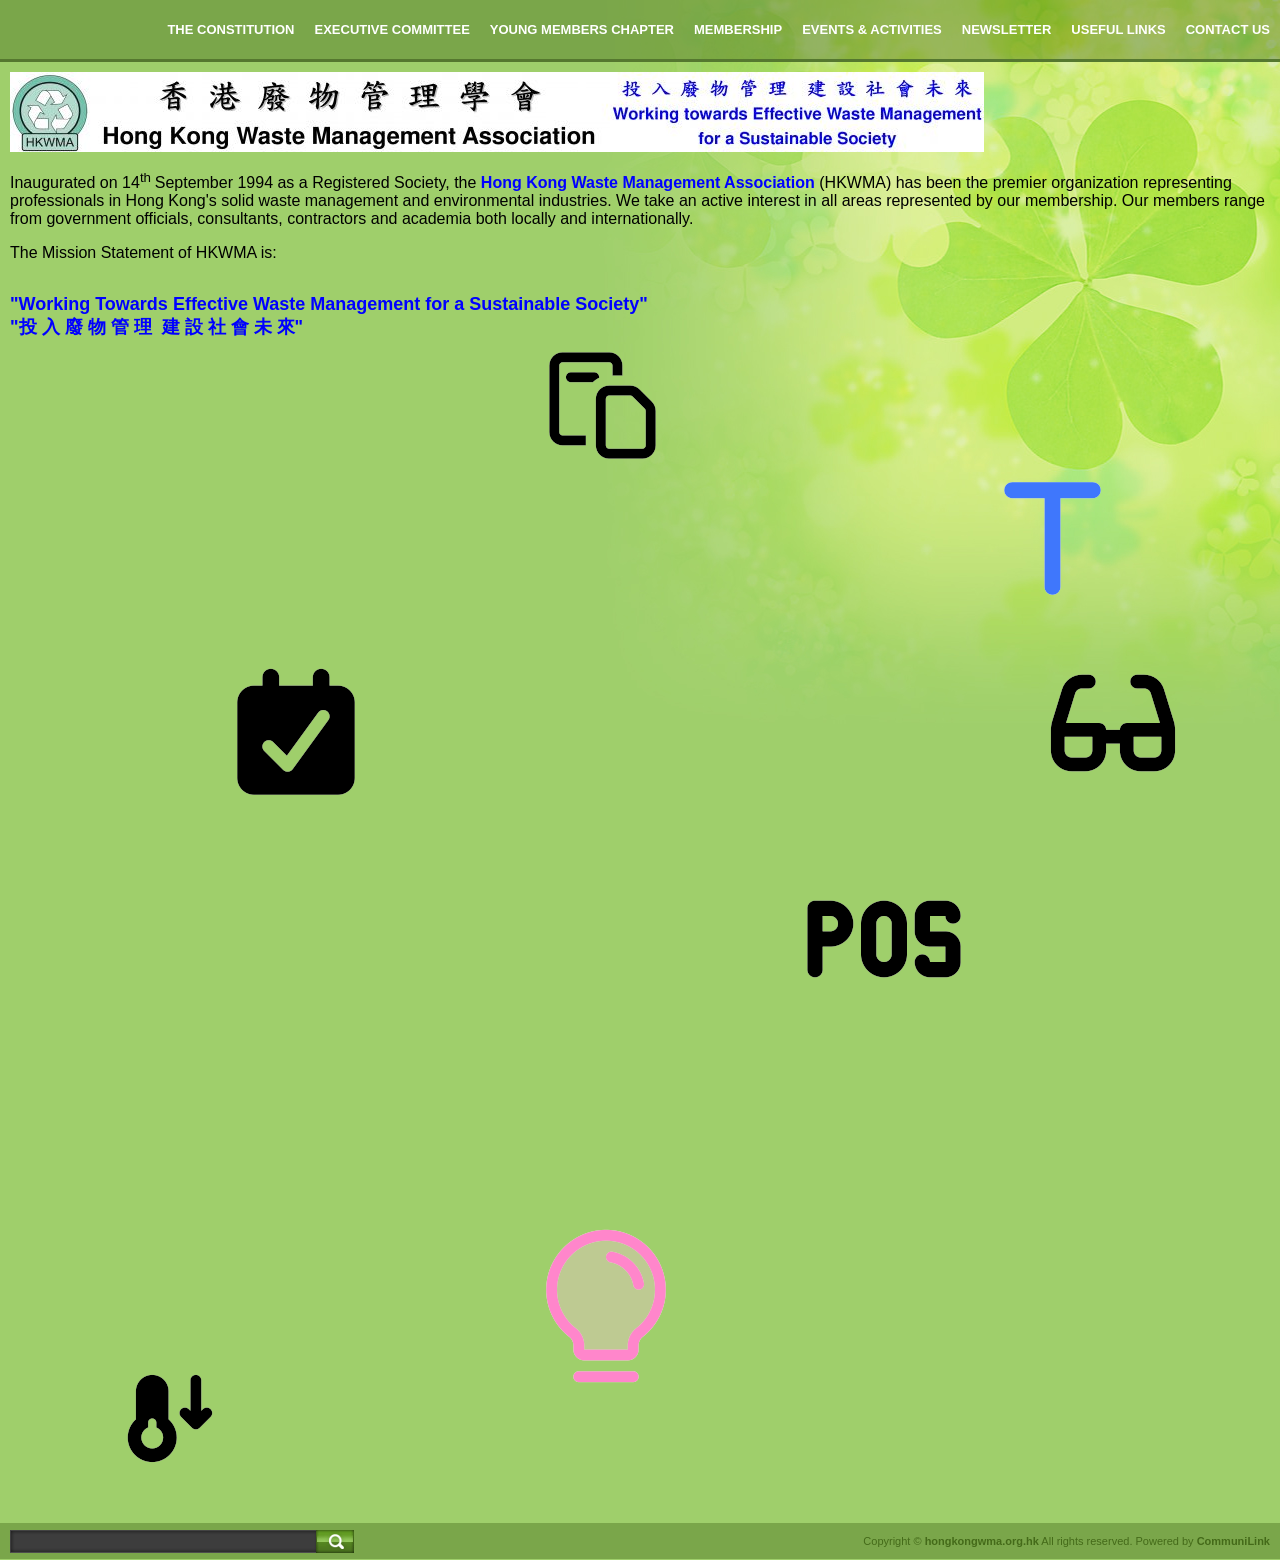 This screenshot has height=1560, width=1280. I want to click on indicates an HTTP POST request method, so click(884, 939).